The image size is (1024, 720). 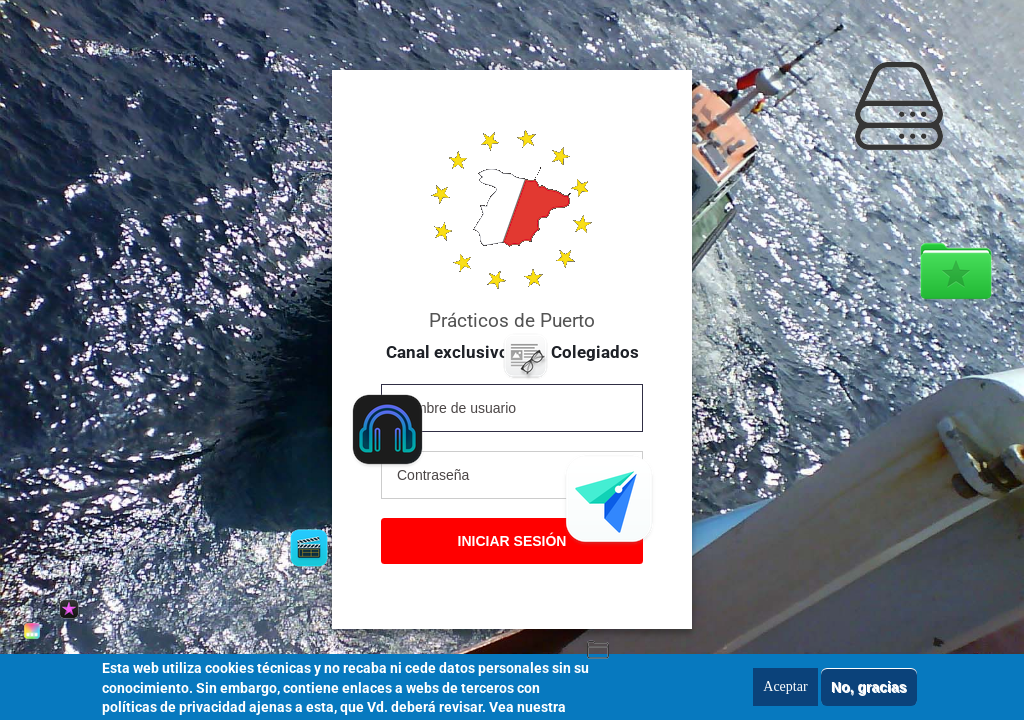 What do you see at coordinates (525, 355) in the screenshot?
I see `open gnome documents app` at bounding box center [525, 355].